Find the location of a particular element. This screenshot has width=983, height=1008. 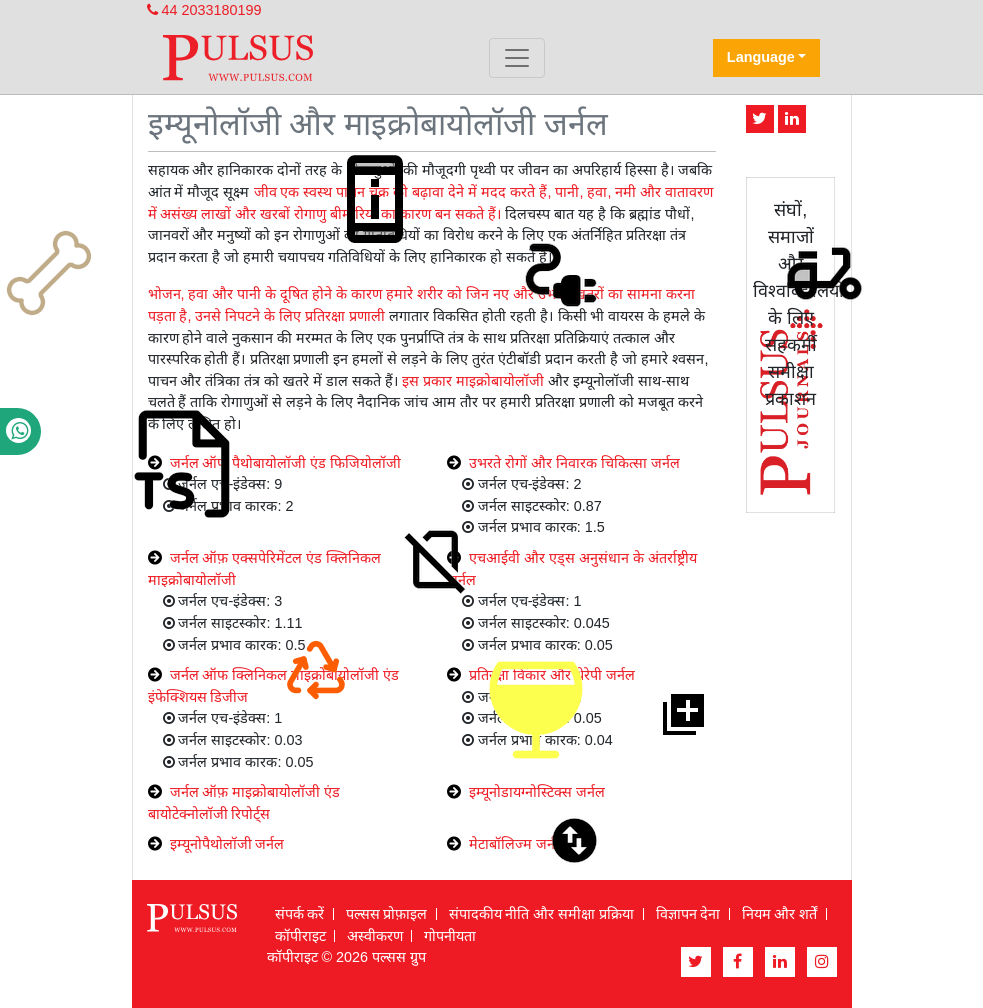

swap or reorder items vertically is located at coordinates (574, 840).